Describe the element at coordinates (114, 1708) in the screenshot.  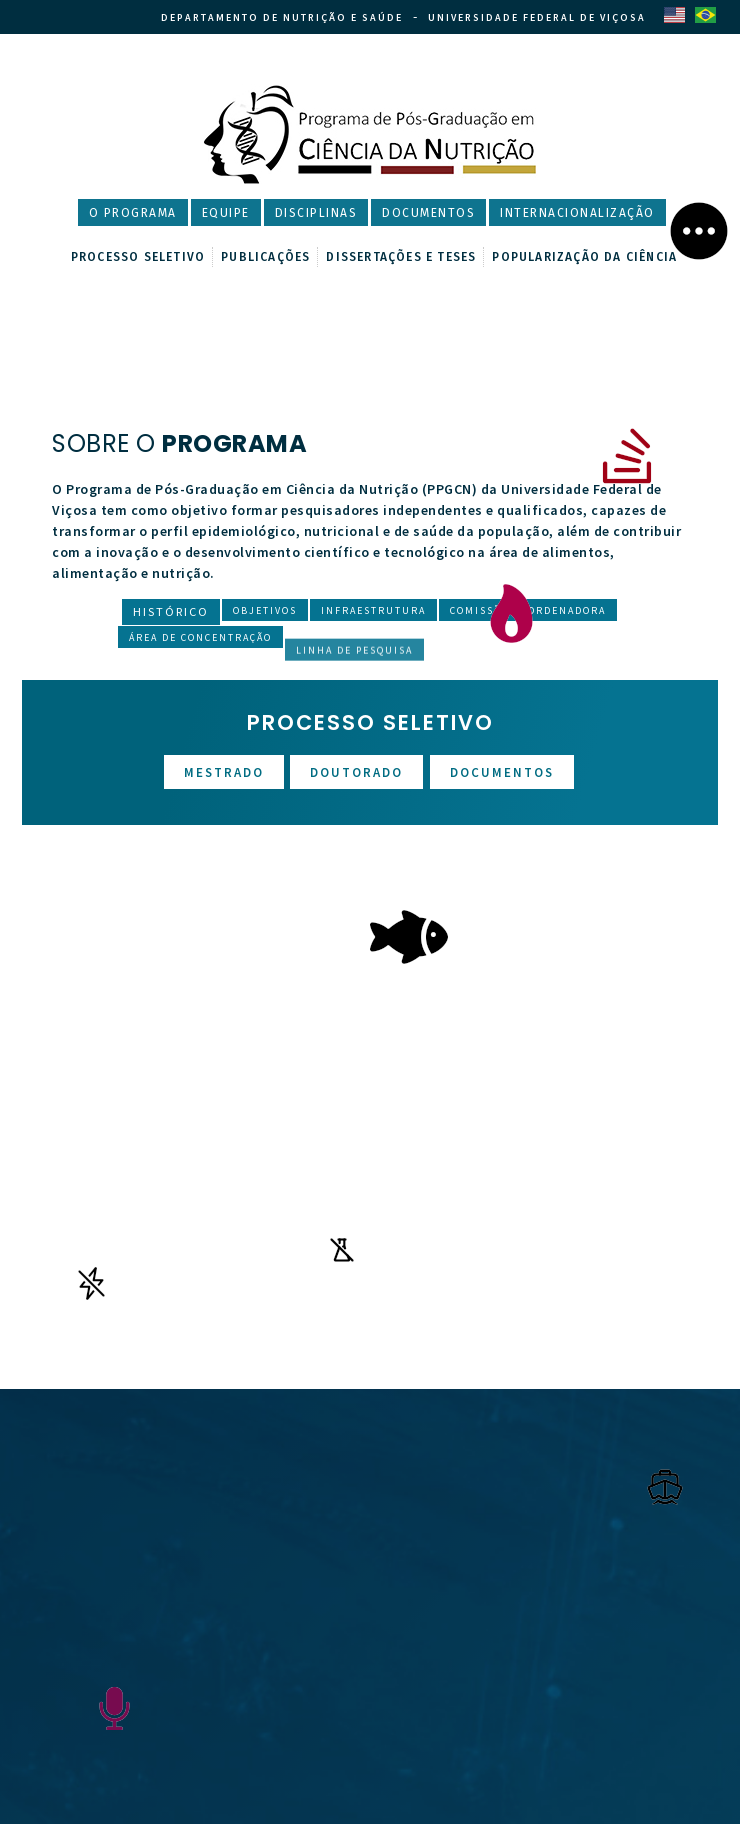
I see `tap to start voice input` at that location.